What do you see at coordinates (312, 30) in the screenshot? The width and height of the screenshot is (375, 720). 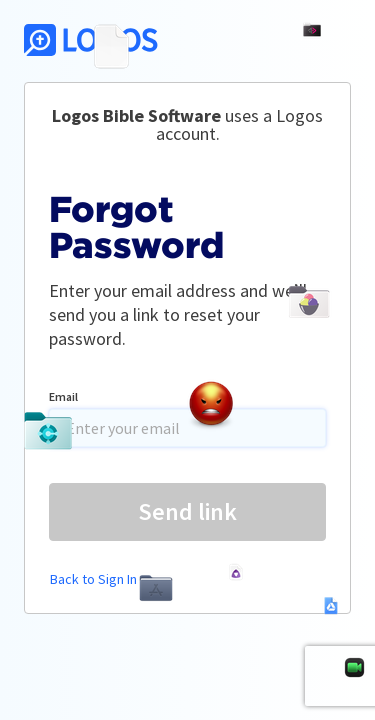 I see `folder containing ActivityPub or federated social media content` at bounding box center [312, 30].